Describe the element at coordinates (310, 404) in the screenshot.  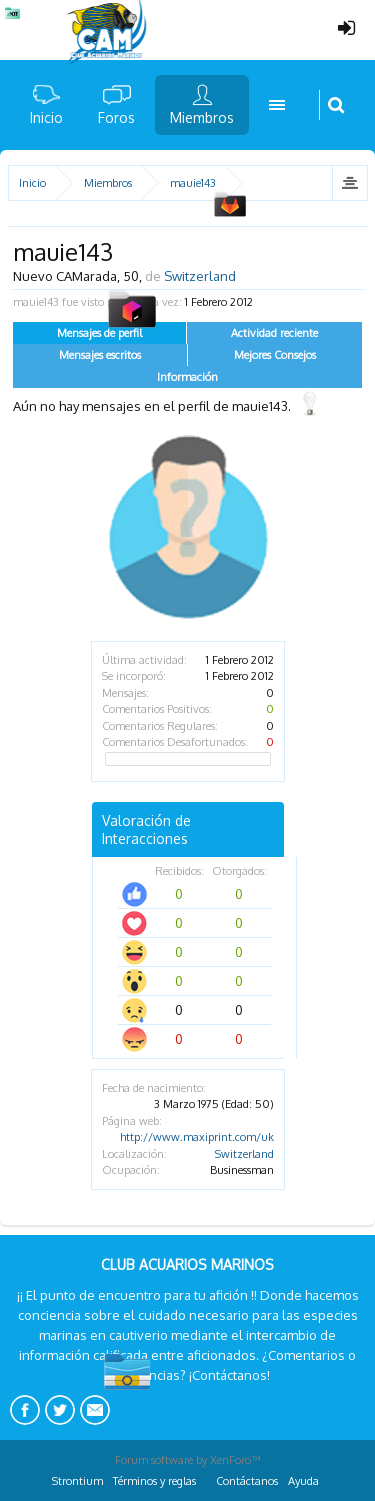
I see `indicates informational message or tip` at that location.